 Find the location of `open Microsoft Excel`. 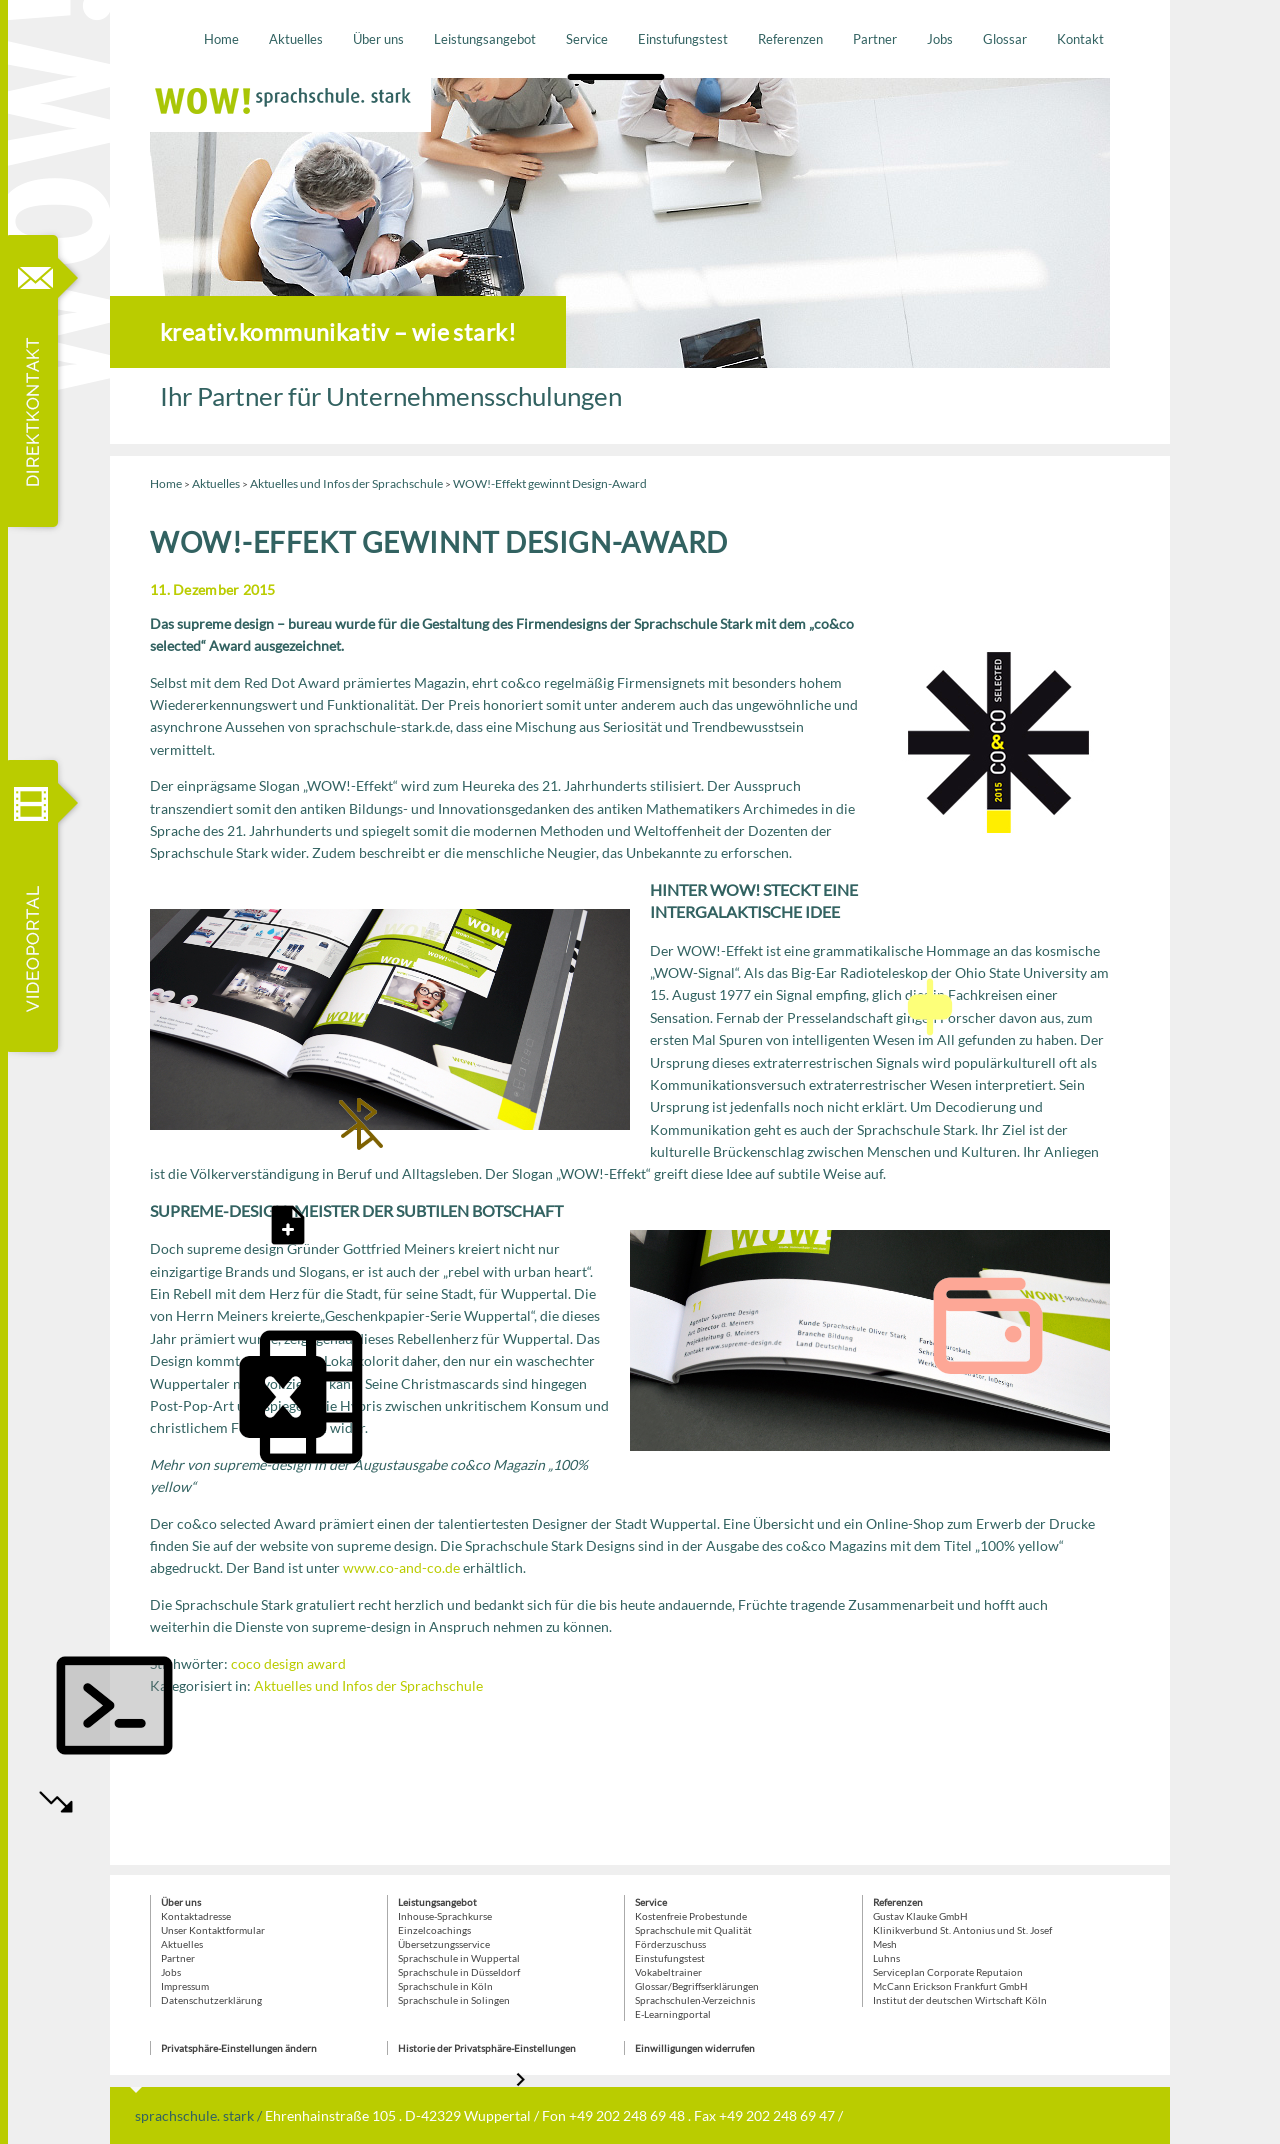

open Microsoft Excel is located at coordinates (306, 1397).